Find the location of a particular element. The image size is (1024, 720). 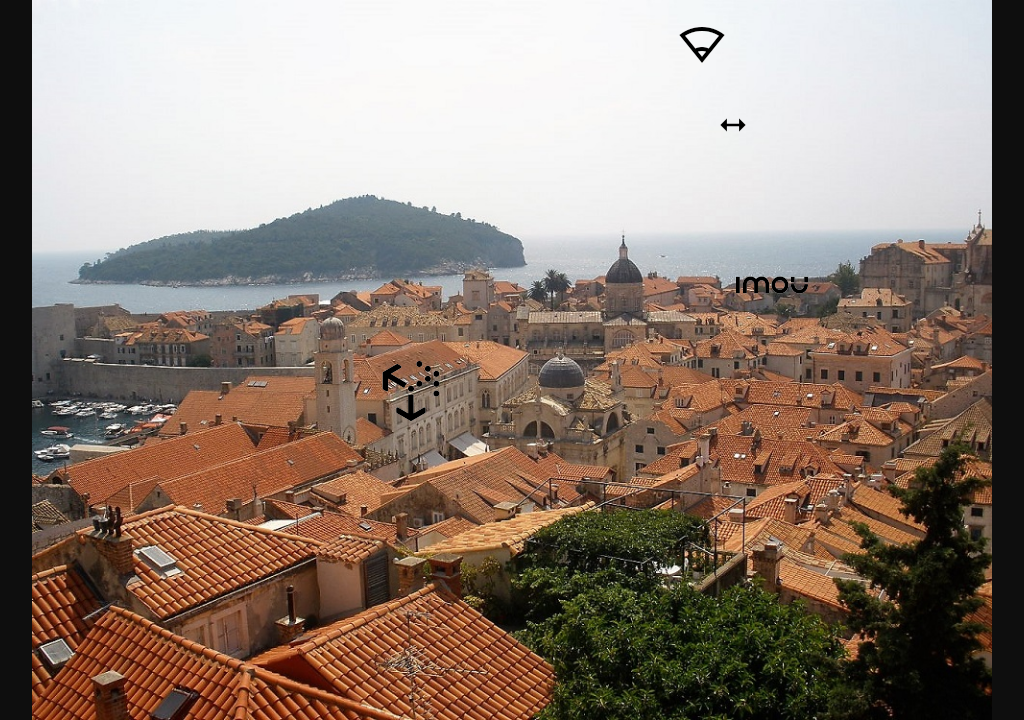

expand content horizontally is located at coordinates (733, 125).